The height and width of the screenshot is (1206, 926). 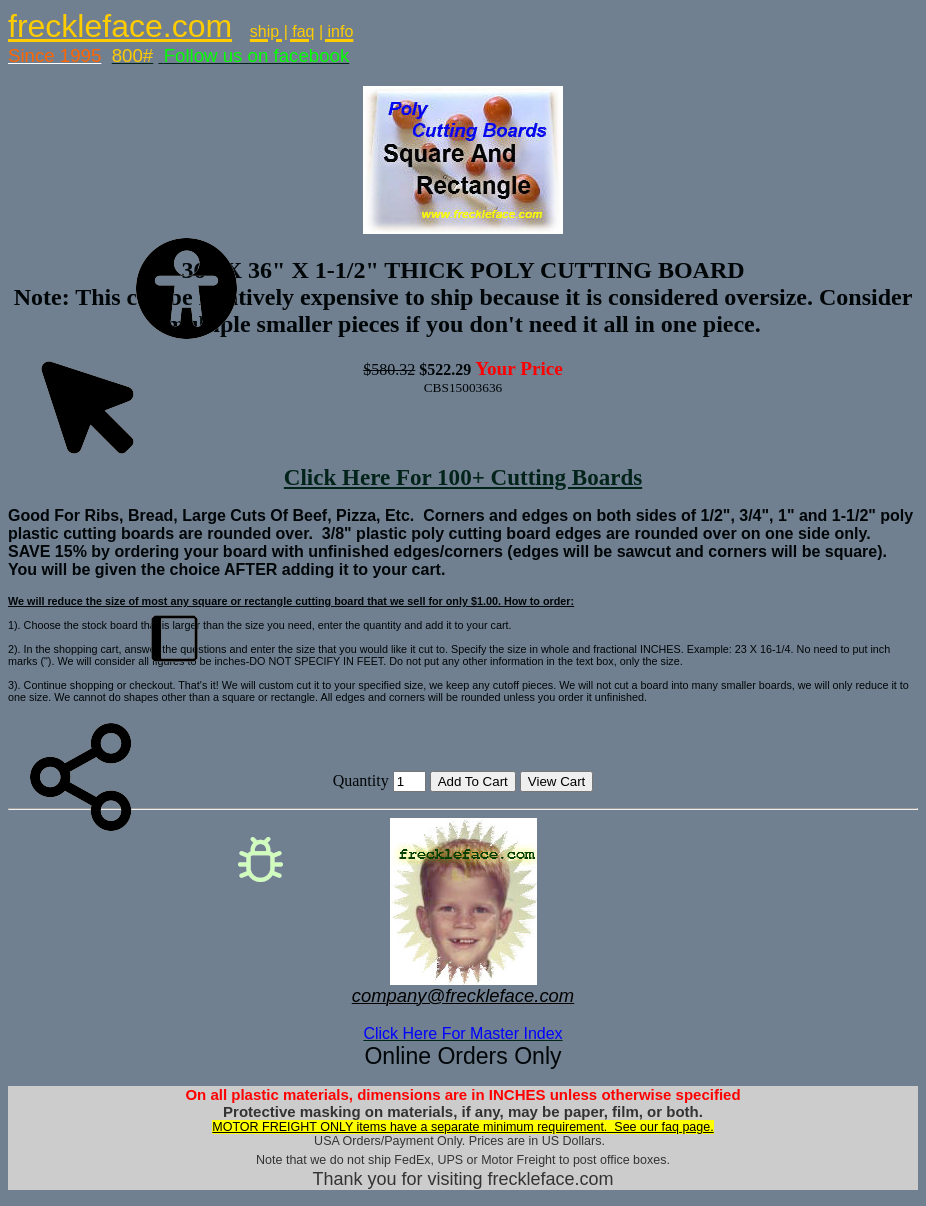 I want to click on mouse cursor or pointer indicator, so click(x=87, y=407).